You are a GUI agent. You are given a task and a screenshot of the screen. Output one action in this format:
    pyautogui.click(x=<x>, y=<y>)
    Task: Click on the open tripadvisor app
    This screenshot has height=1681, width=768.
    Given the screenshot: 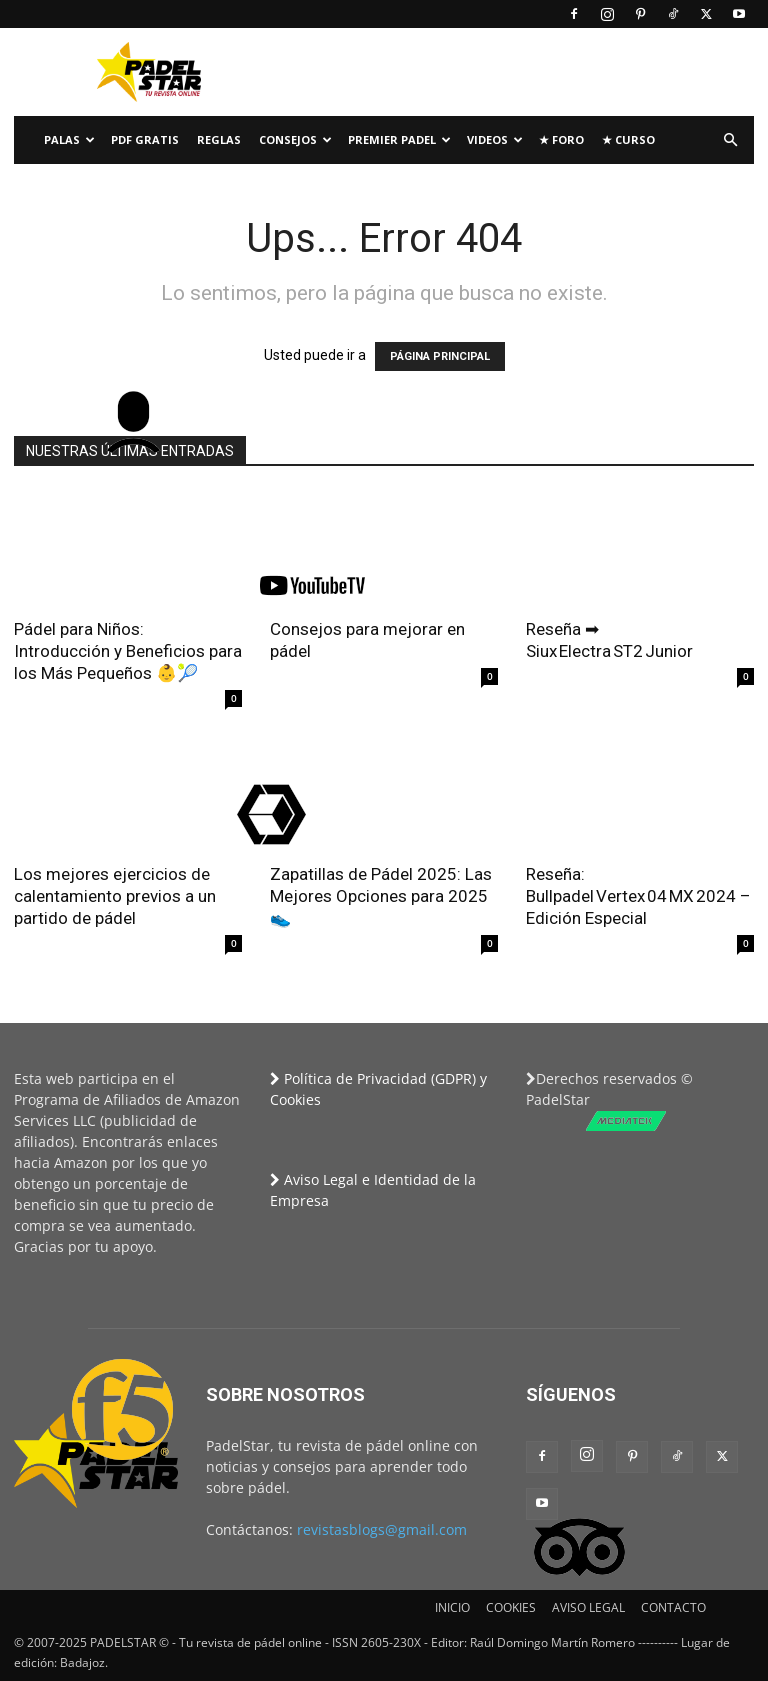 What is the action you would take?
    pyautogui.click(x=579, y=1547)
    